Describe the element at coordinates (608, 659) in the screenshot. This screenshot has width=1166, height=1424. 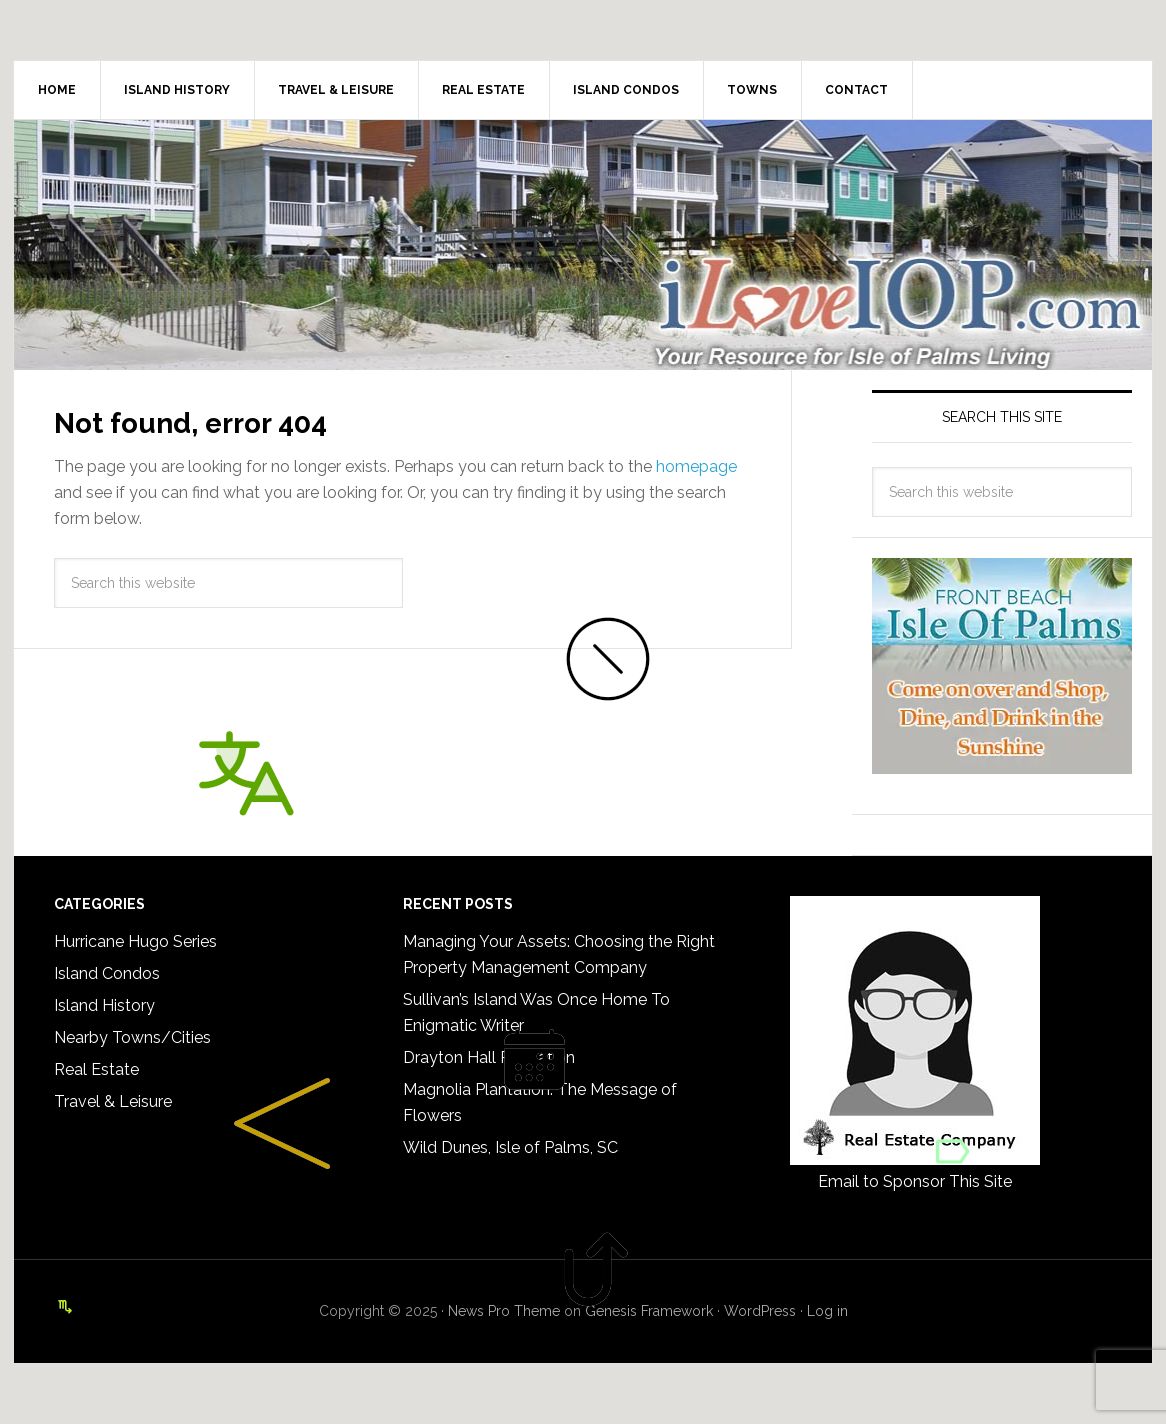
I see `indicates a prohibited or restricted action` at that location.